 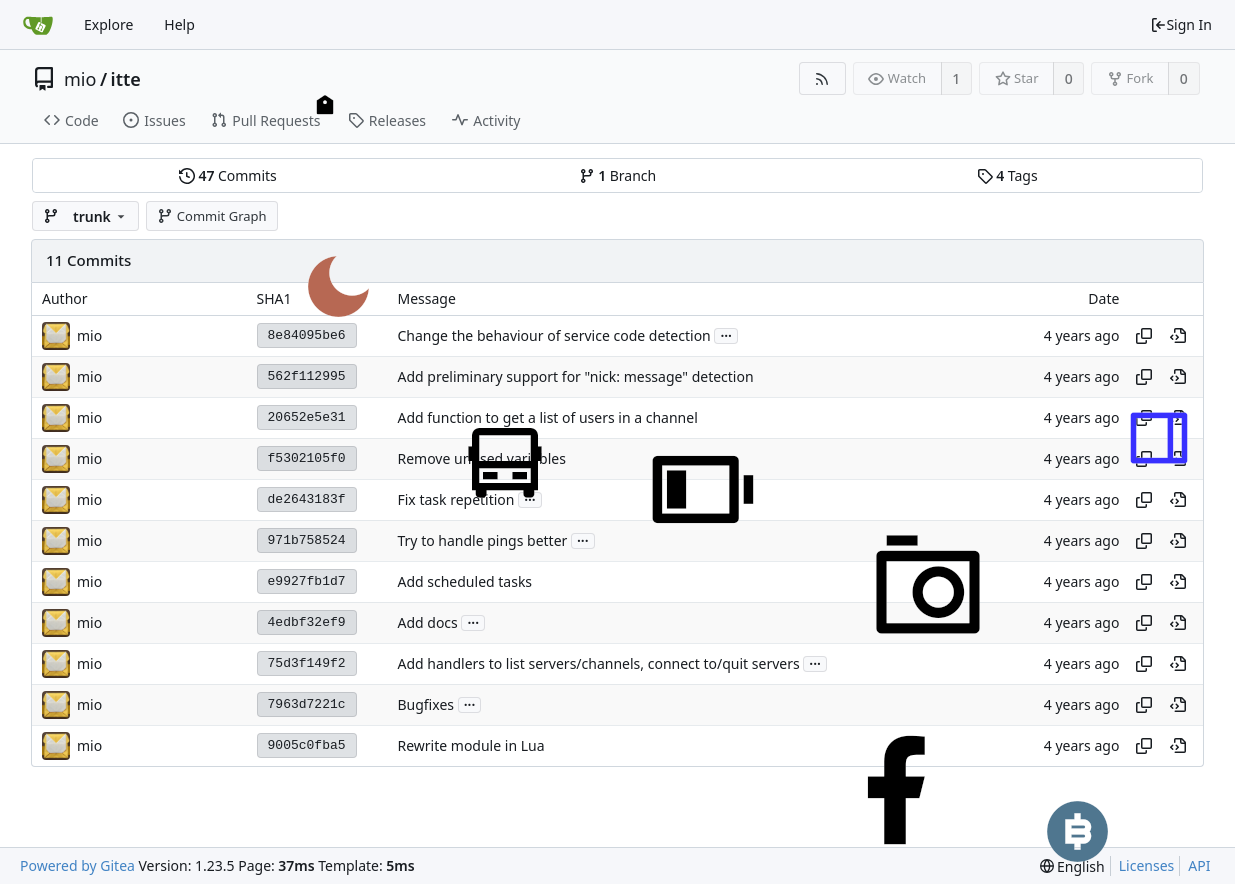 I want to click on open camera to take a photo, so click(x=928, y=587).